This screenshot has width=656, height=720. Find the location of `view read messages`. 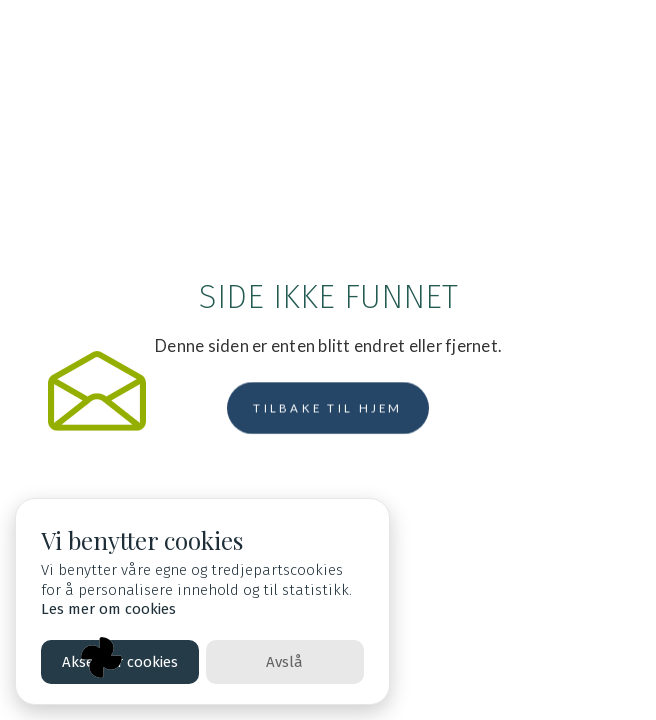

view read messages is located at coordinates (97, 394).